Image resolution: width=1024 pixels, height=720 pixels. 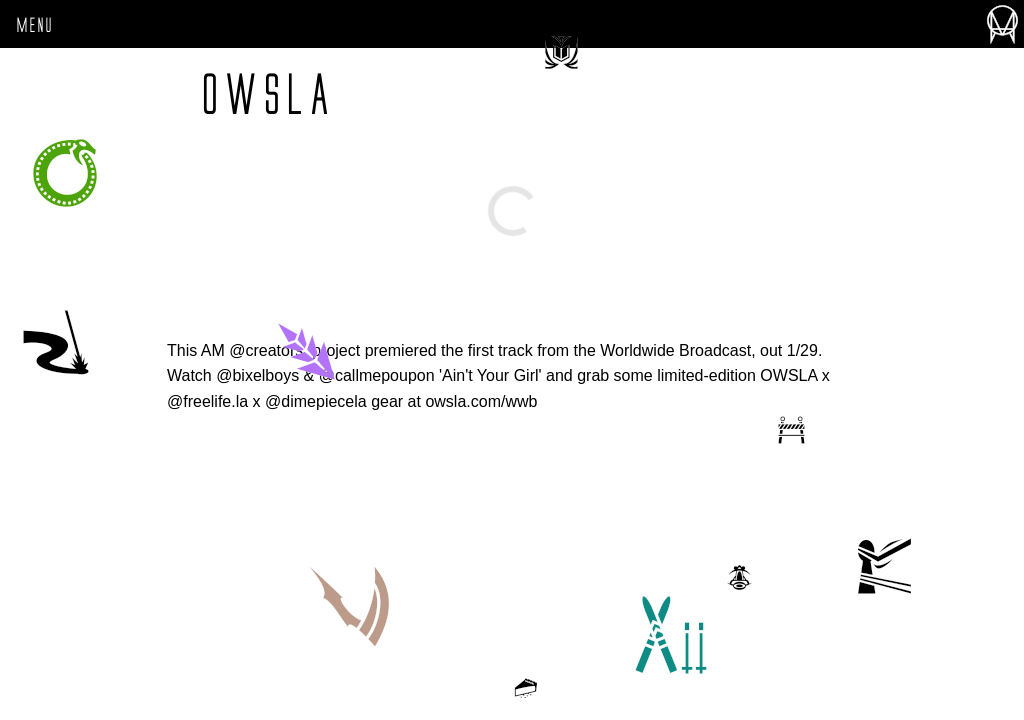 I want to click on view a portion of data in a chart, so click(x=526, y=687).